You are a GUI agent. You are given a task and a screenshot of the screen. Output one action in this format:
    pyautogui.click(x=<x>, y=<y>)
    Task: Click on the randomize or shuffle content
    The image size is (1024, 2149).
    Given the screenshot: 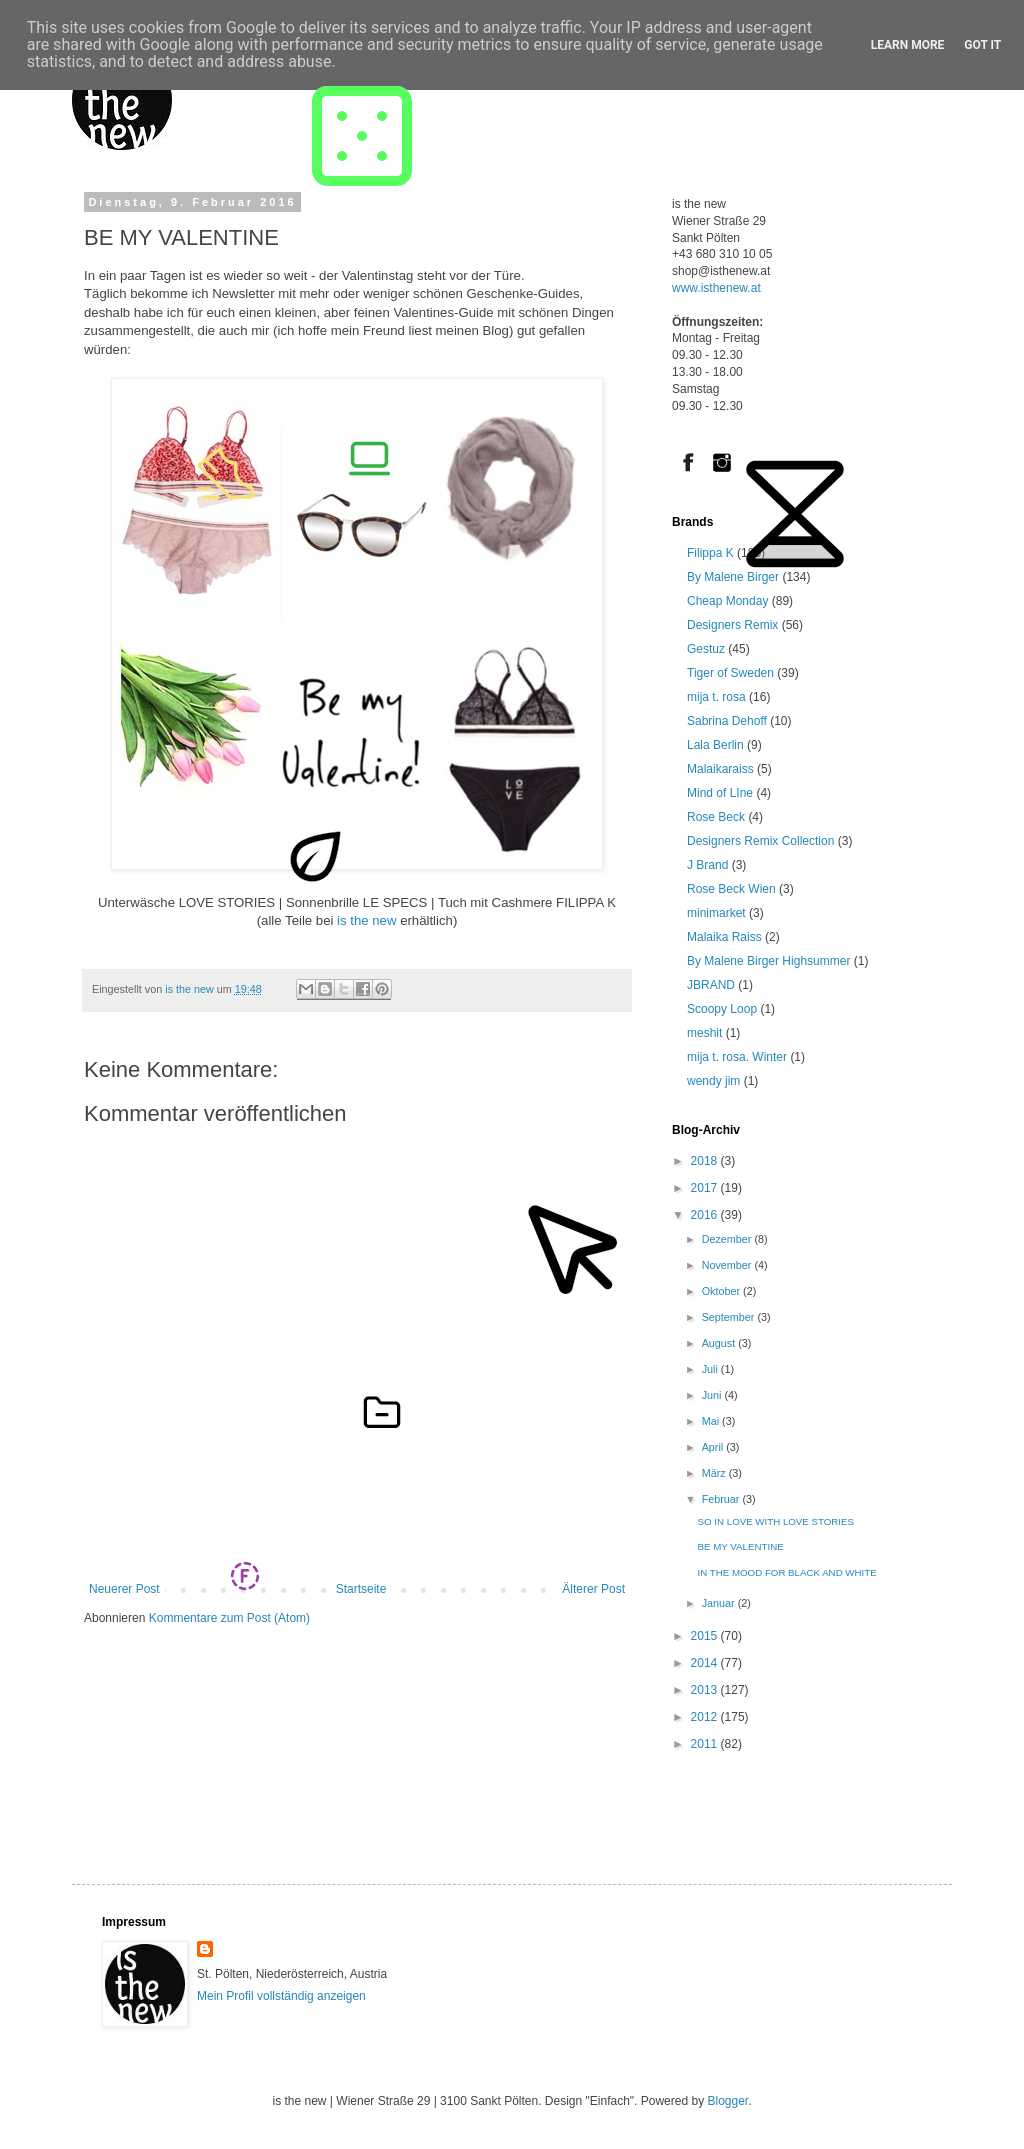 What is the action you would take?
    pyautogui.click(x=362, y=136)
    